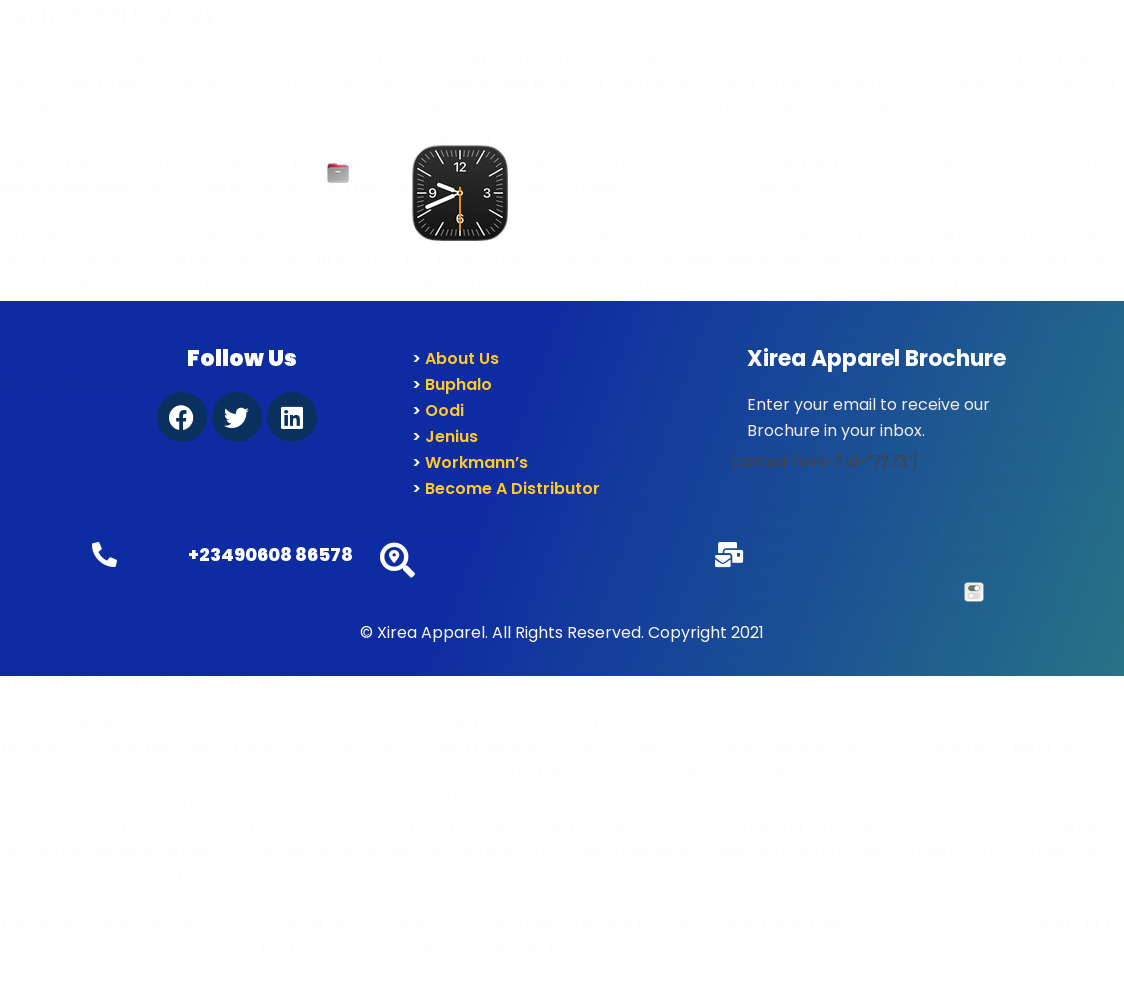 Image resolution: width=1124 pixels, height=983 pixels. What do you see at coordinates (338, 173) in the screenshot?
I see `open file manager application` at bounding box center [338, 173].